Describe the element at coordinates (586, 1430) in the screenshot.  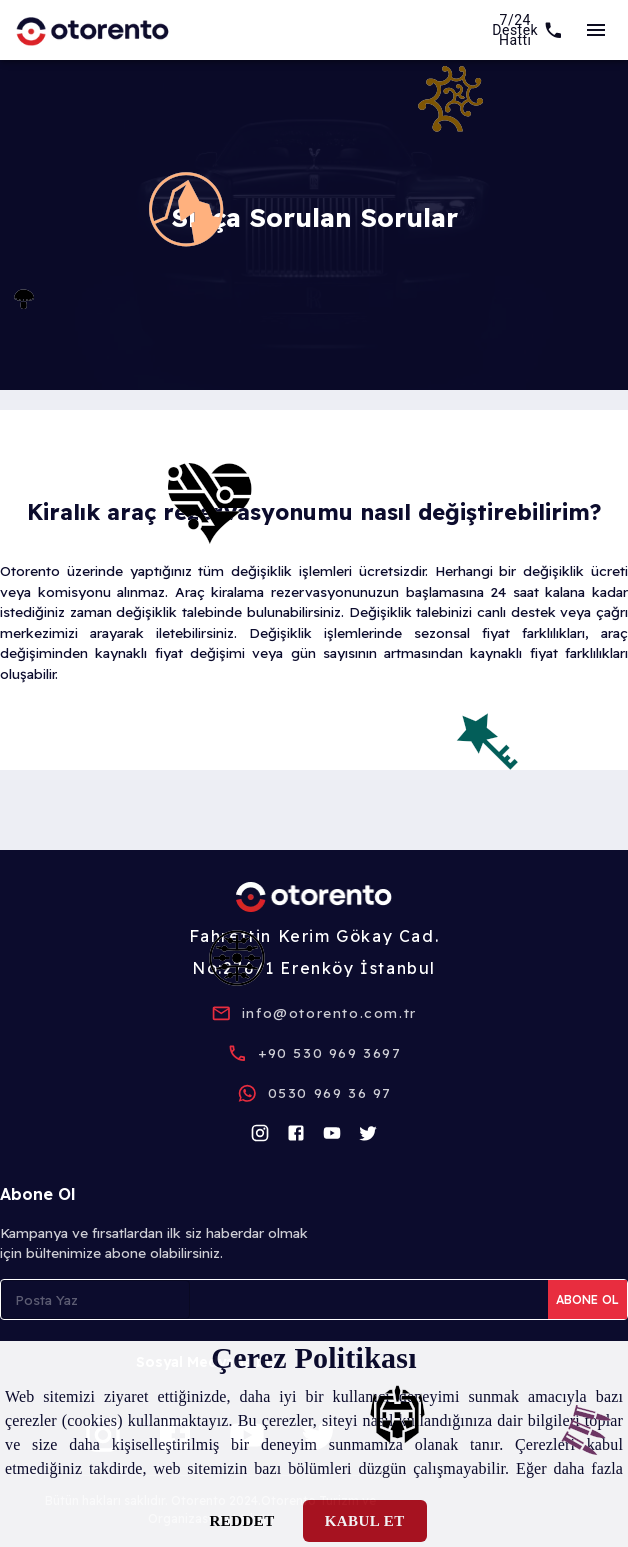
I see `ammunition or bullet inventory indicator` at that location.